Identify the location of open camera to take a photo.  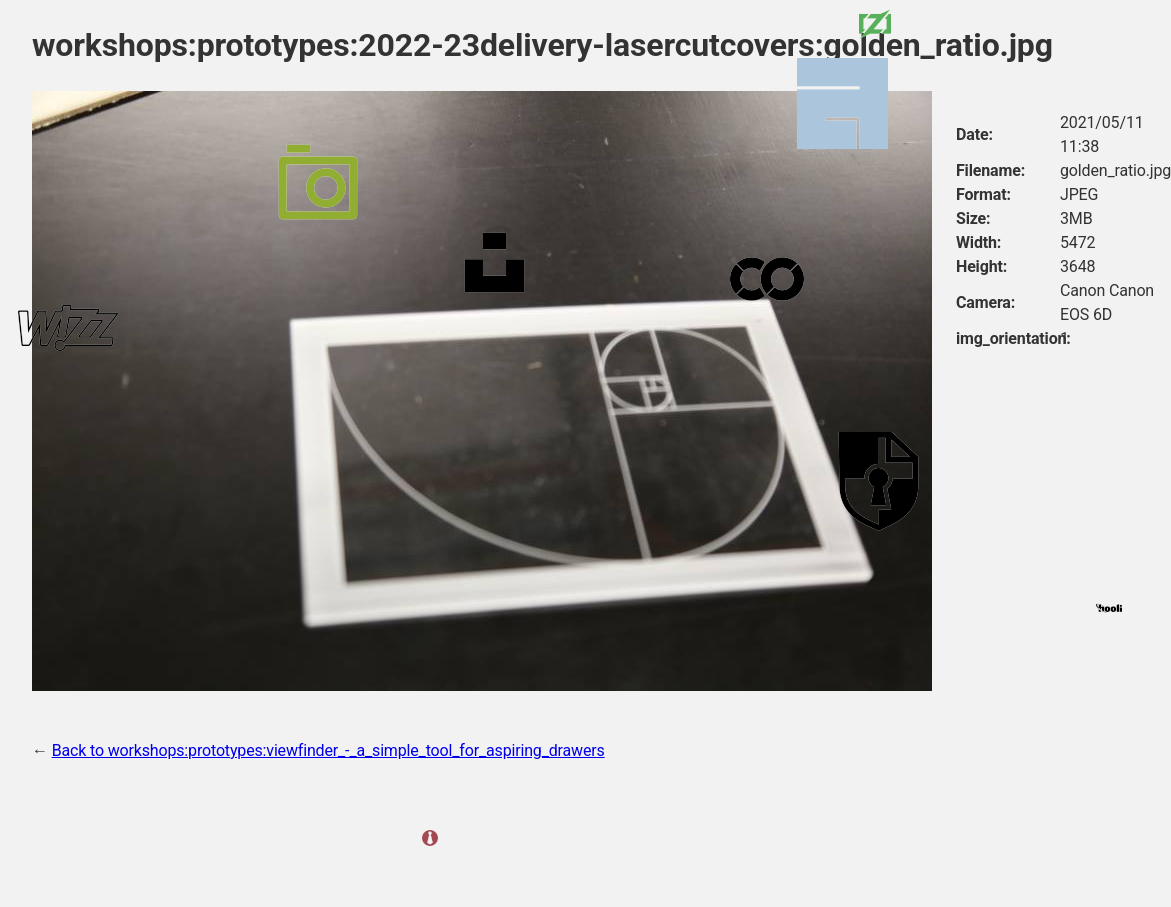
(318, 184).